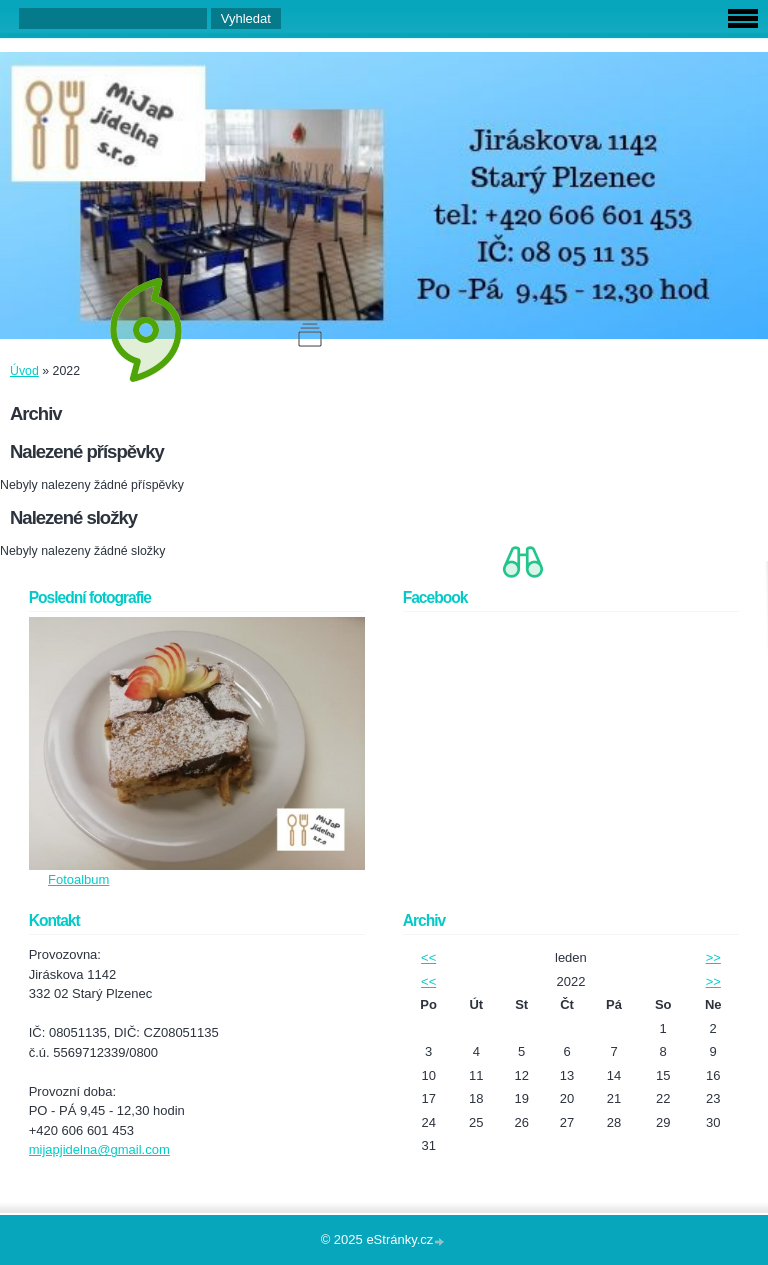 Image resolution: width=768 pixels, height=1265 pixels. Describe the element at coordinates (523, 562) in the screenshot. I see `search or explore content` at that location.